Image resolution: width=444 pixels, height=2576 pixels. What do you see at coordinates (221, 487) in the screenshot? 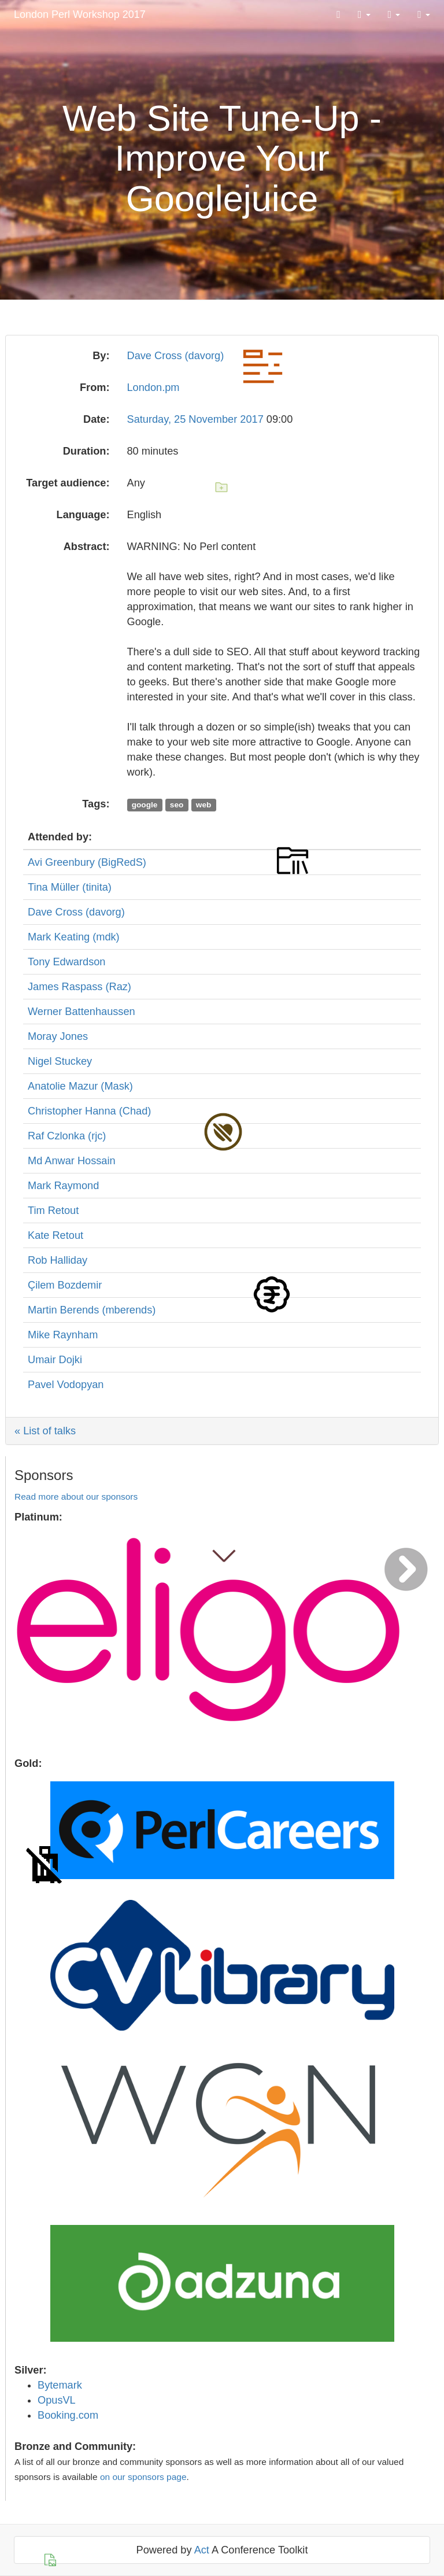
I see `create a new folder` at bounding box center [221, 487].